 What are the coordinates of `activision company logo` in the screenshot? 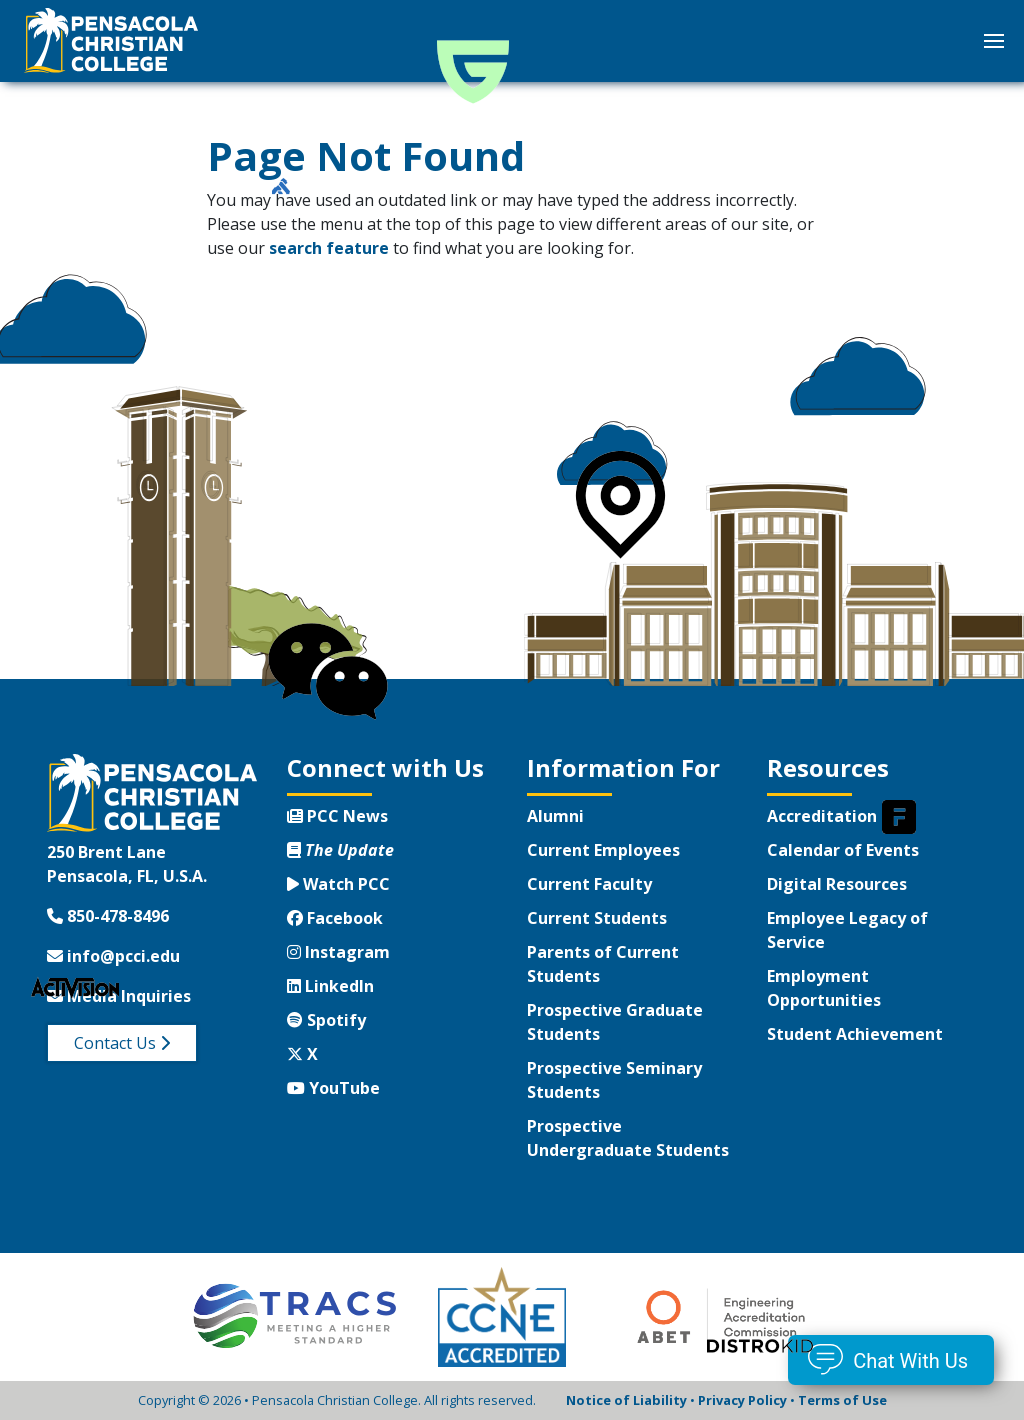 It's located at (75, 988).